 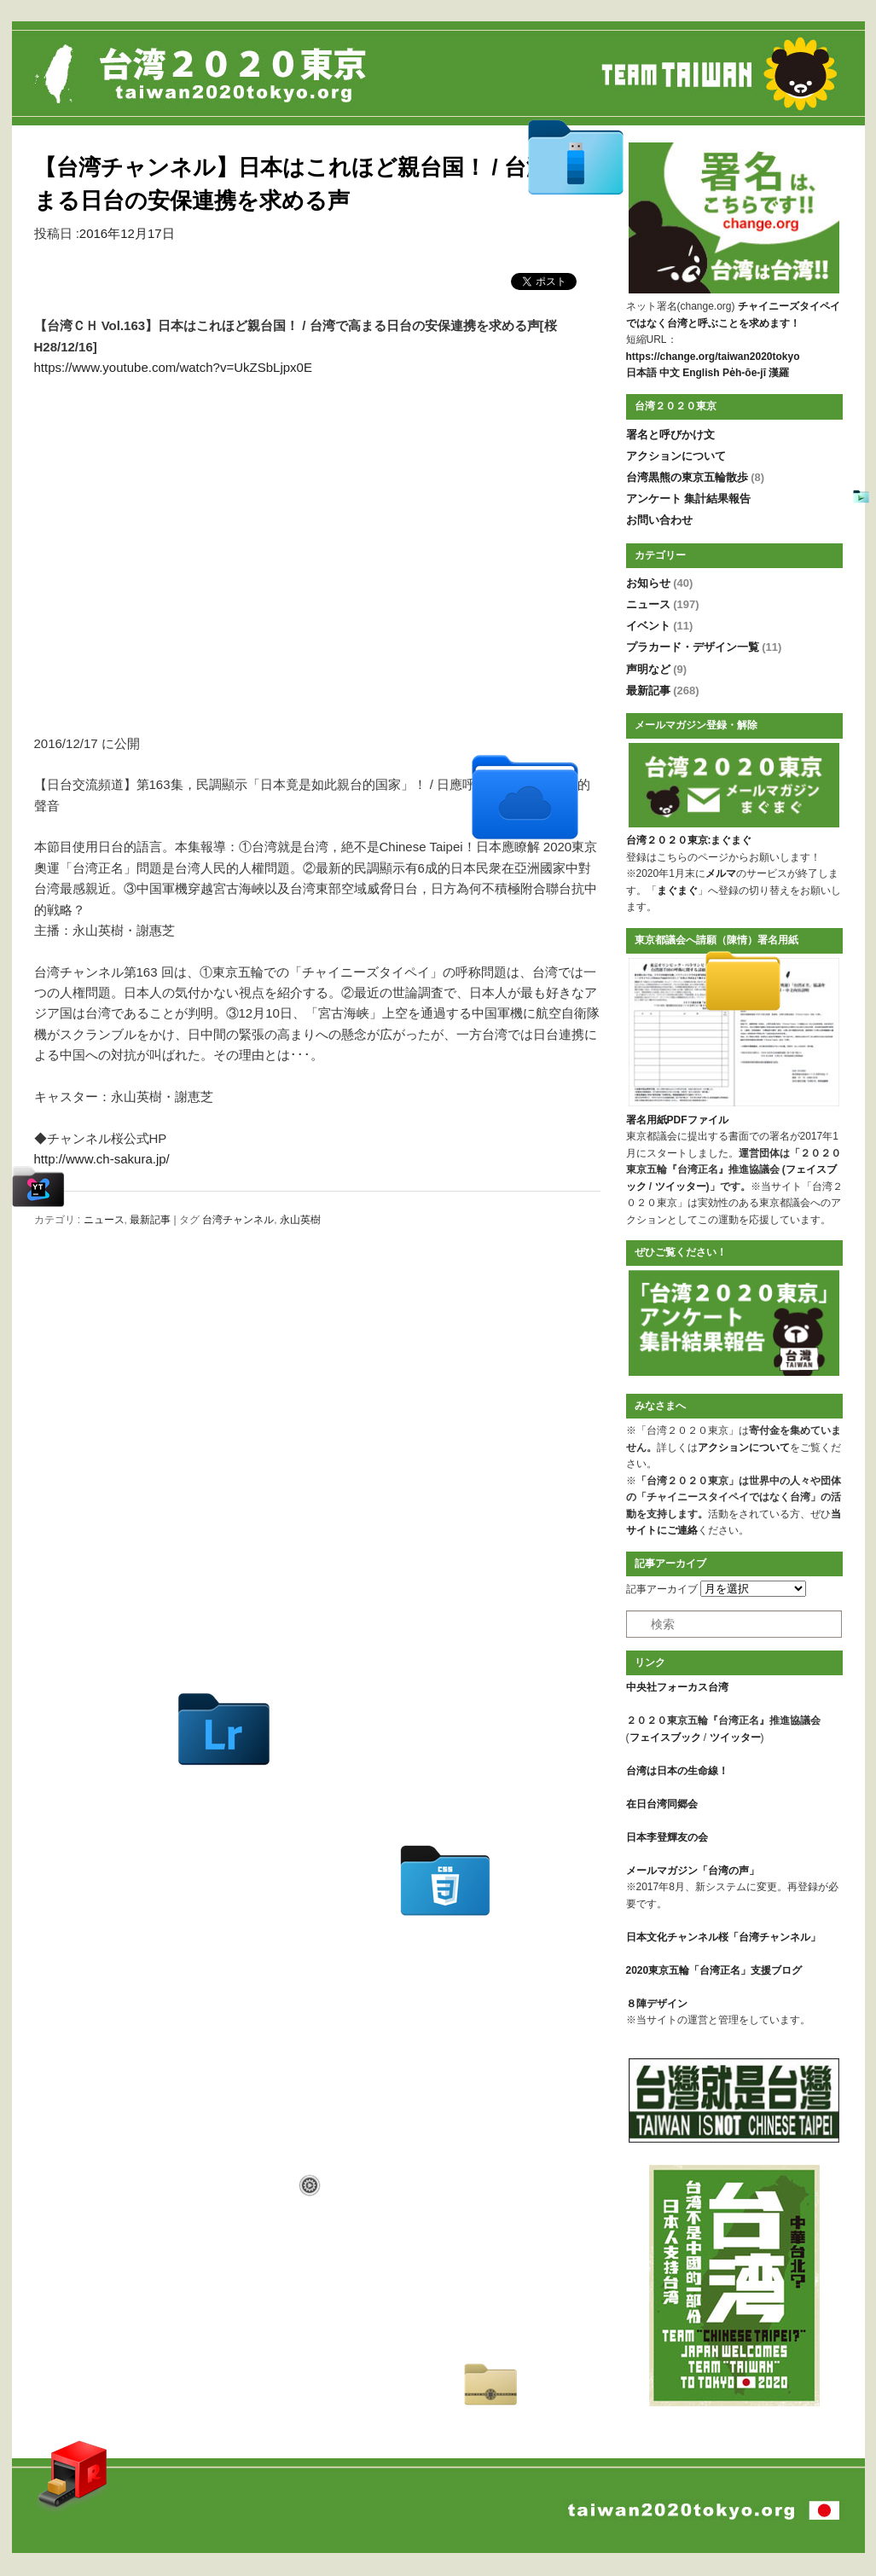 I want to click on open settings or properties panel, so click(x=310, y=2185).